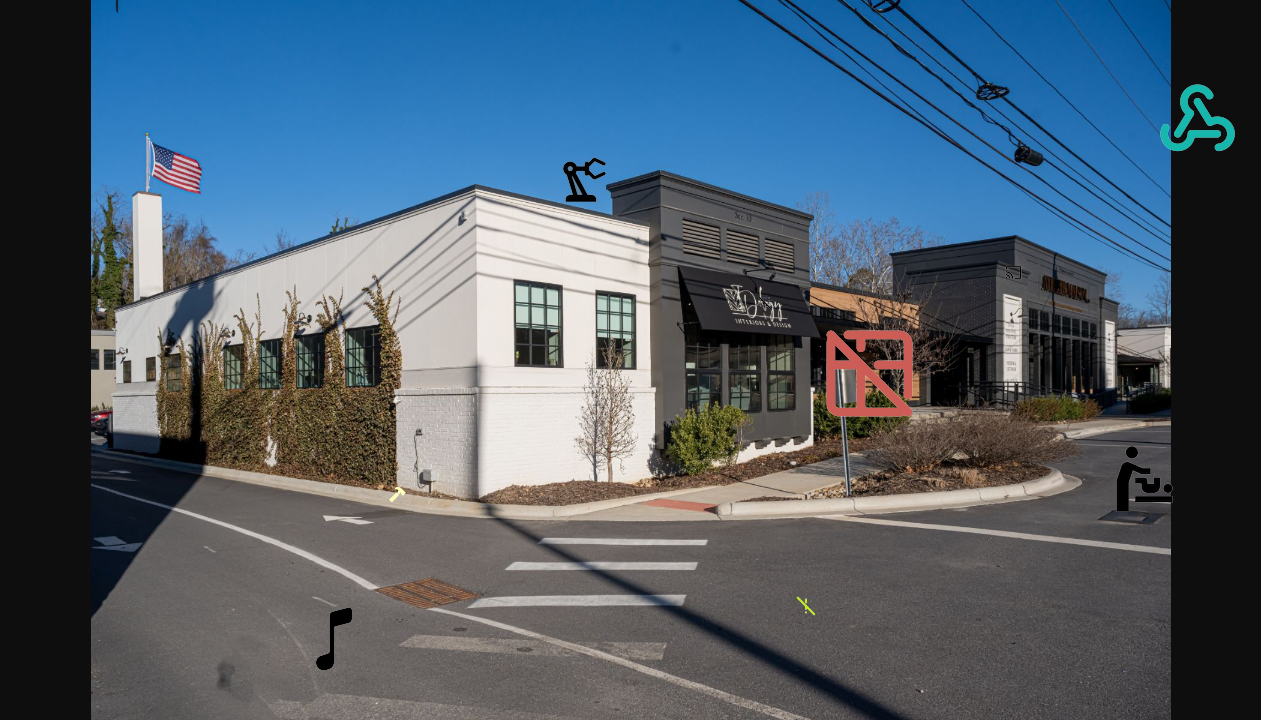  I want to click on access manufacturing or industrial settings, so click(584, 180).